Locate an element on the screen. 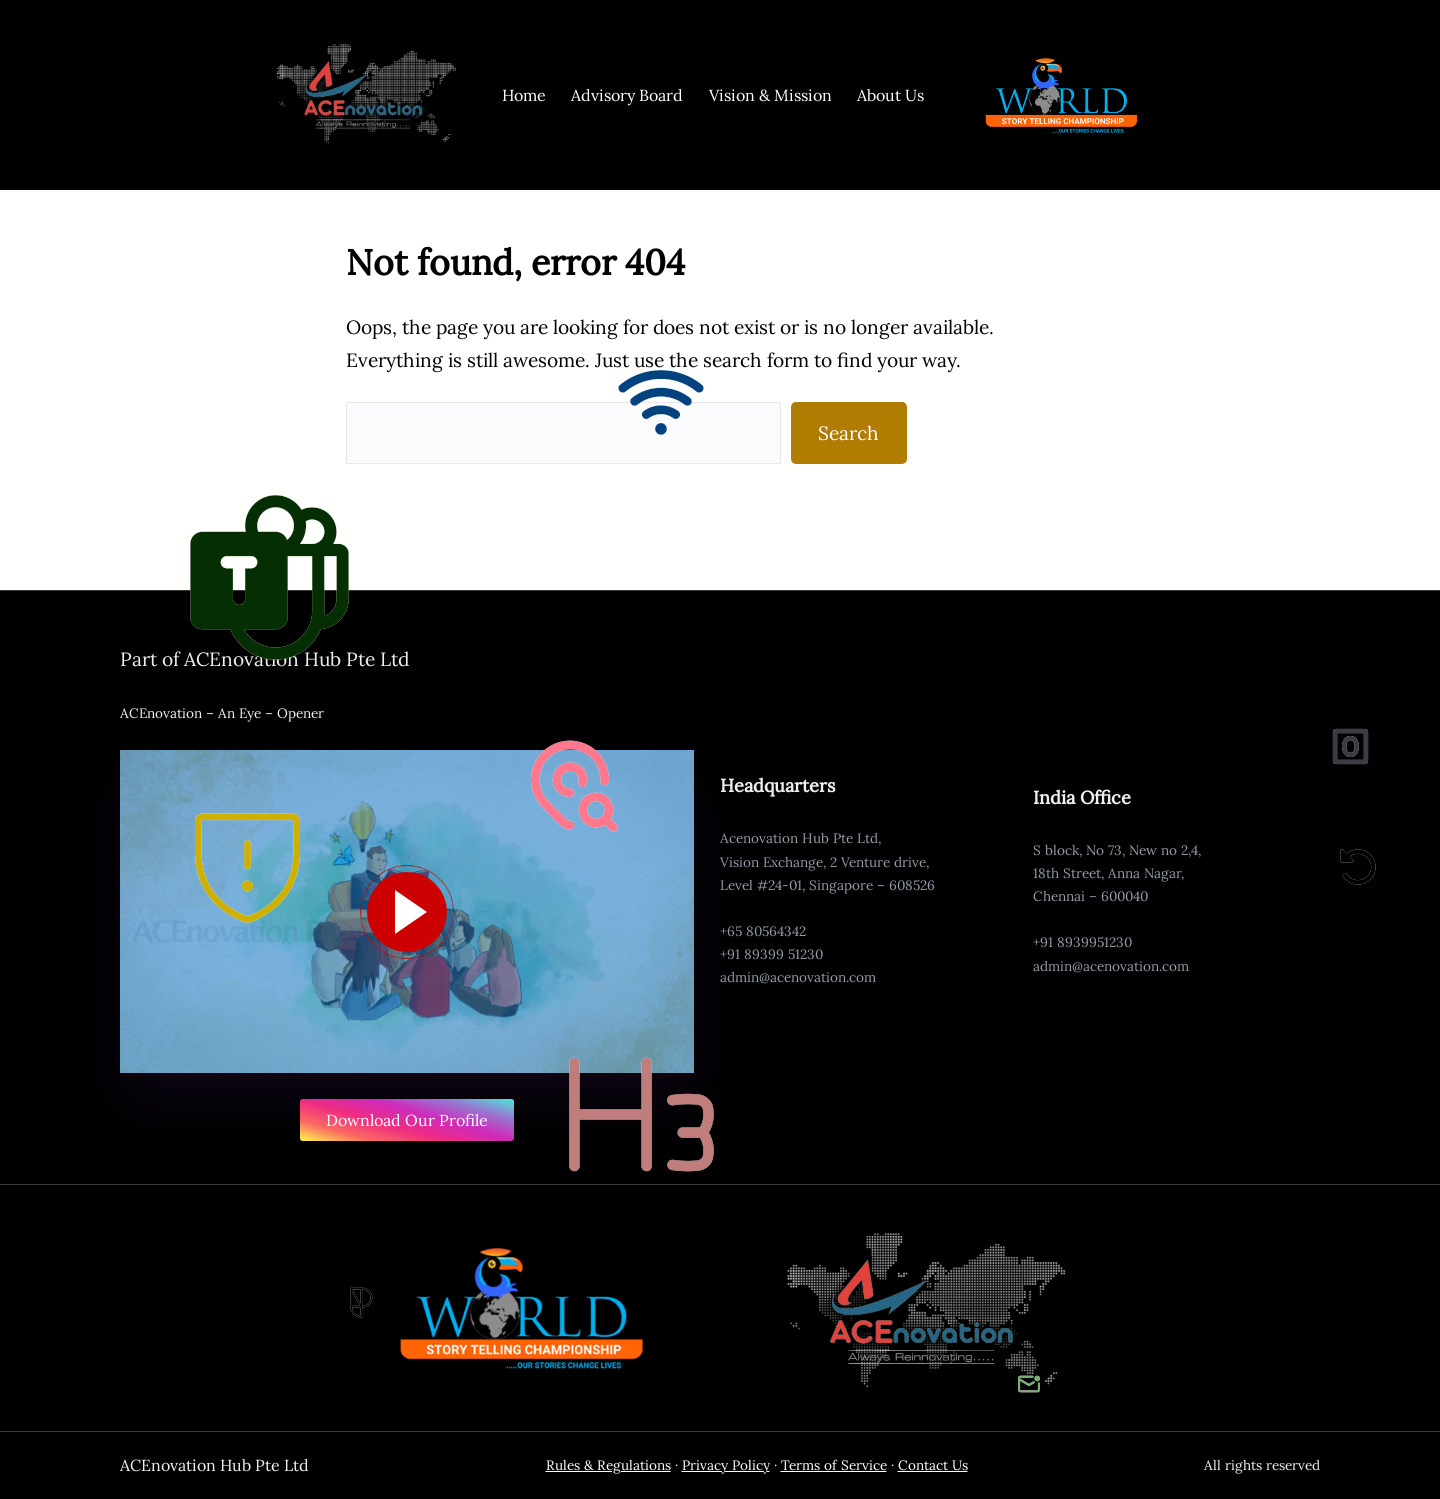  undo the last action is located at coordinates (1358, 867).